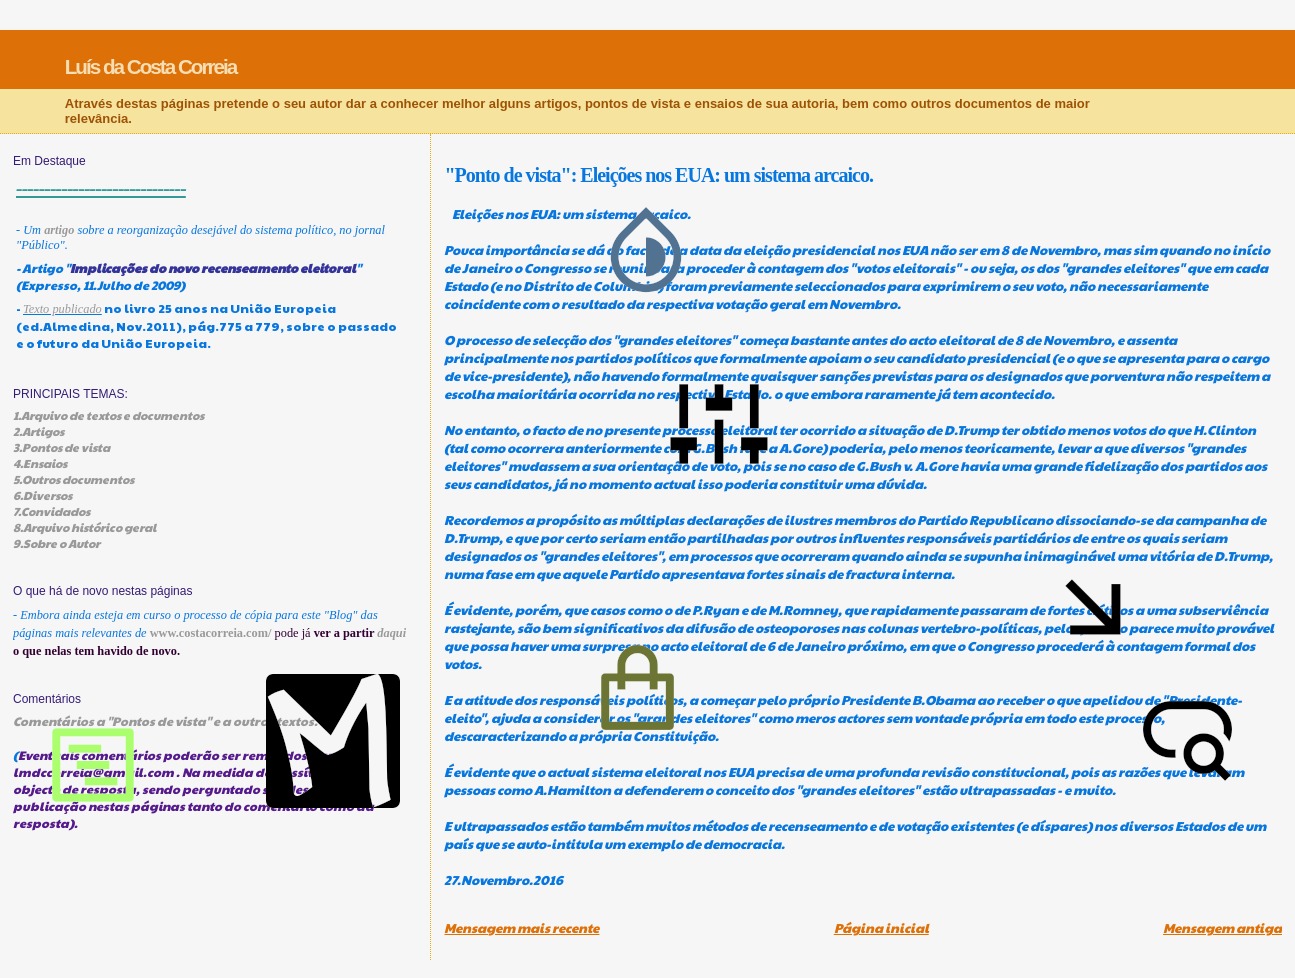 Image resolution: width=1295 pixels, height=978 pixels. Describe the element at coordinates (646, 253) in the screenshot. I see `adjust color contrast settings` at that location.